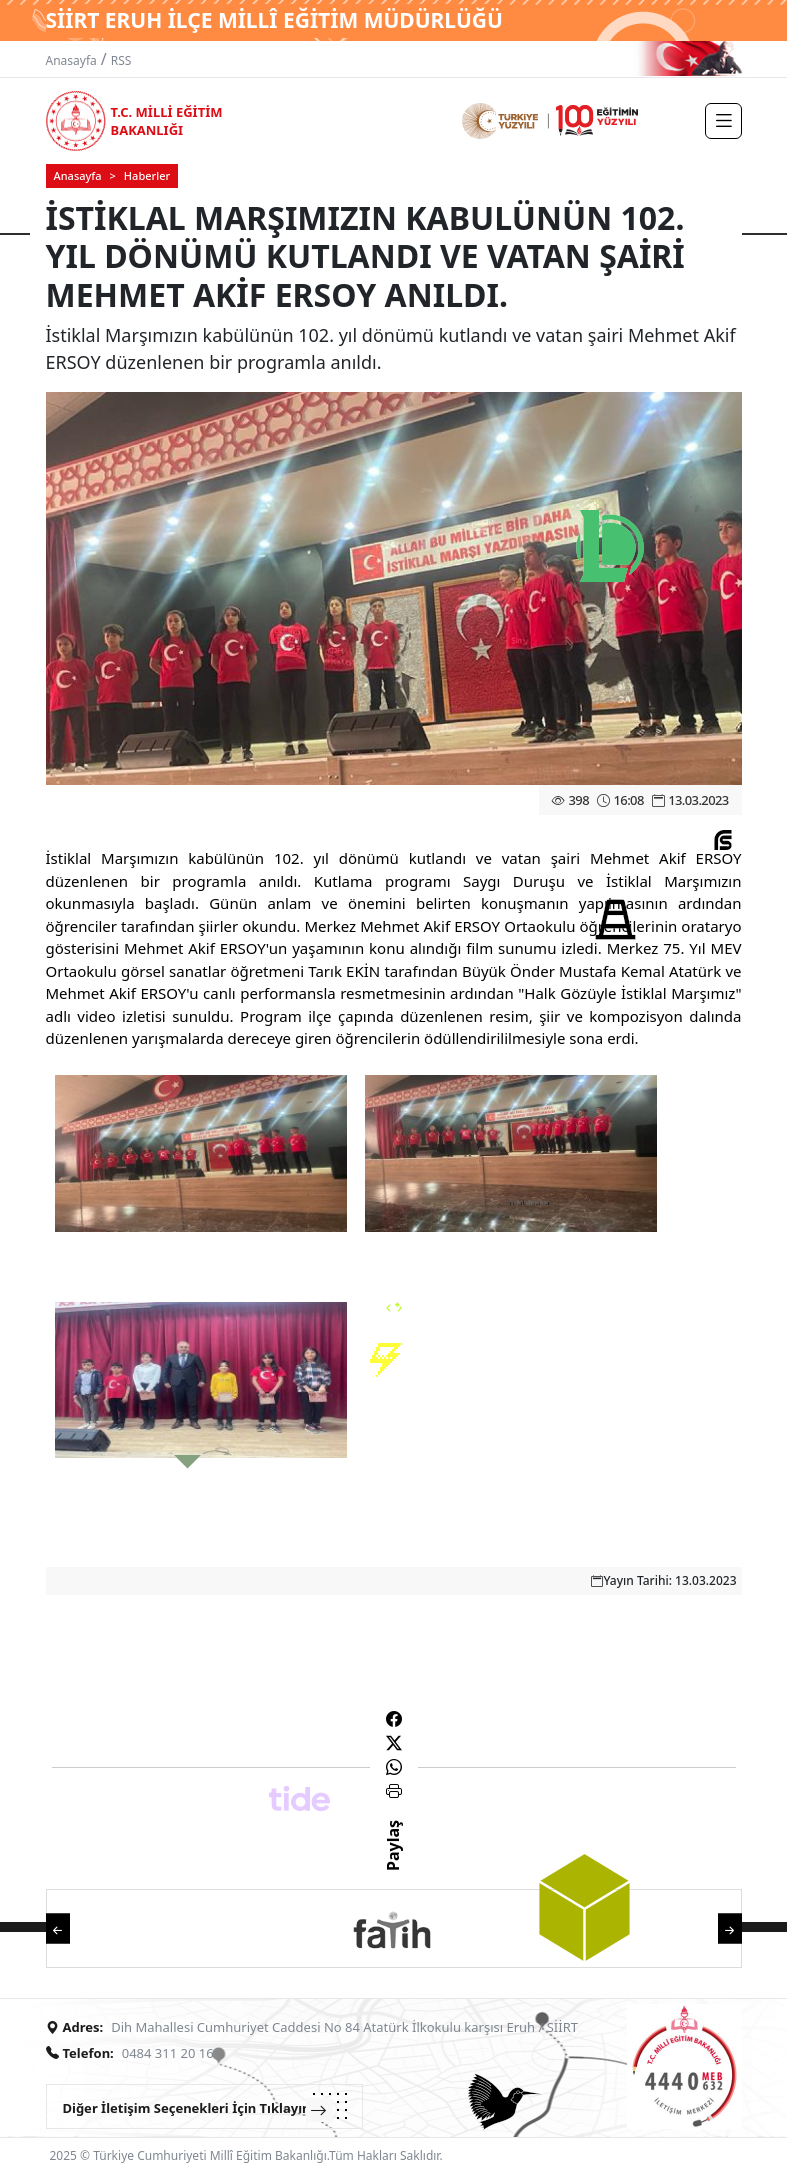 The width and height of the screenshot is (787, 2181). Describe the element at coordinates (505, 2102) in the screenshot. I see `LaTeX typesetting system logo` at that location.